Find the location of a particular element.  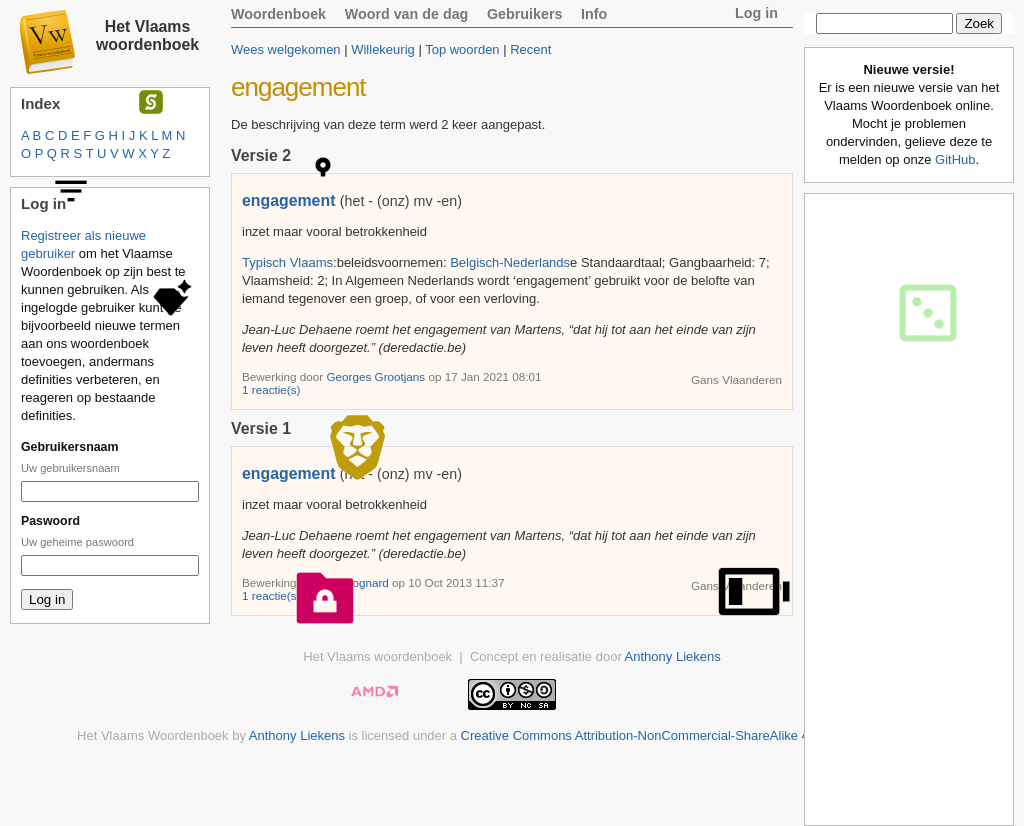

indicates a dice roll result of three is located at coordinates (928, 313).